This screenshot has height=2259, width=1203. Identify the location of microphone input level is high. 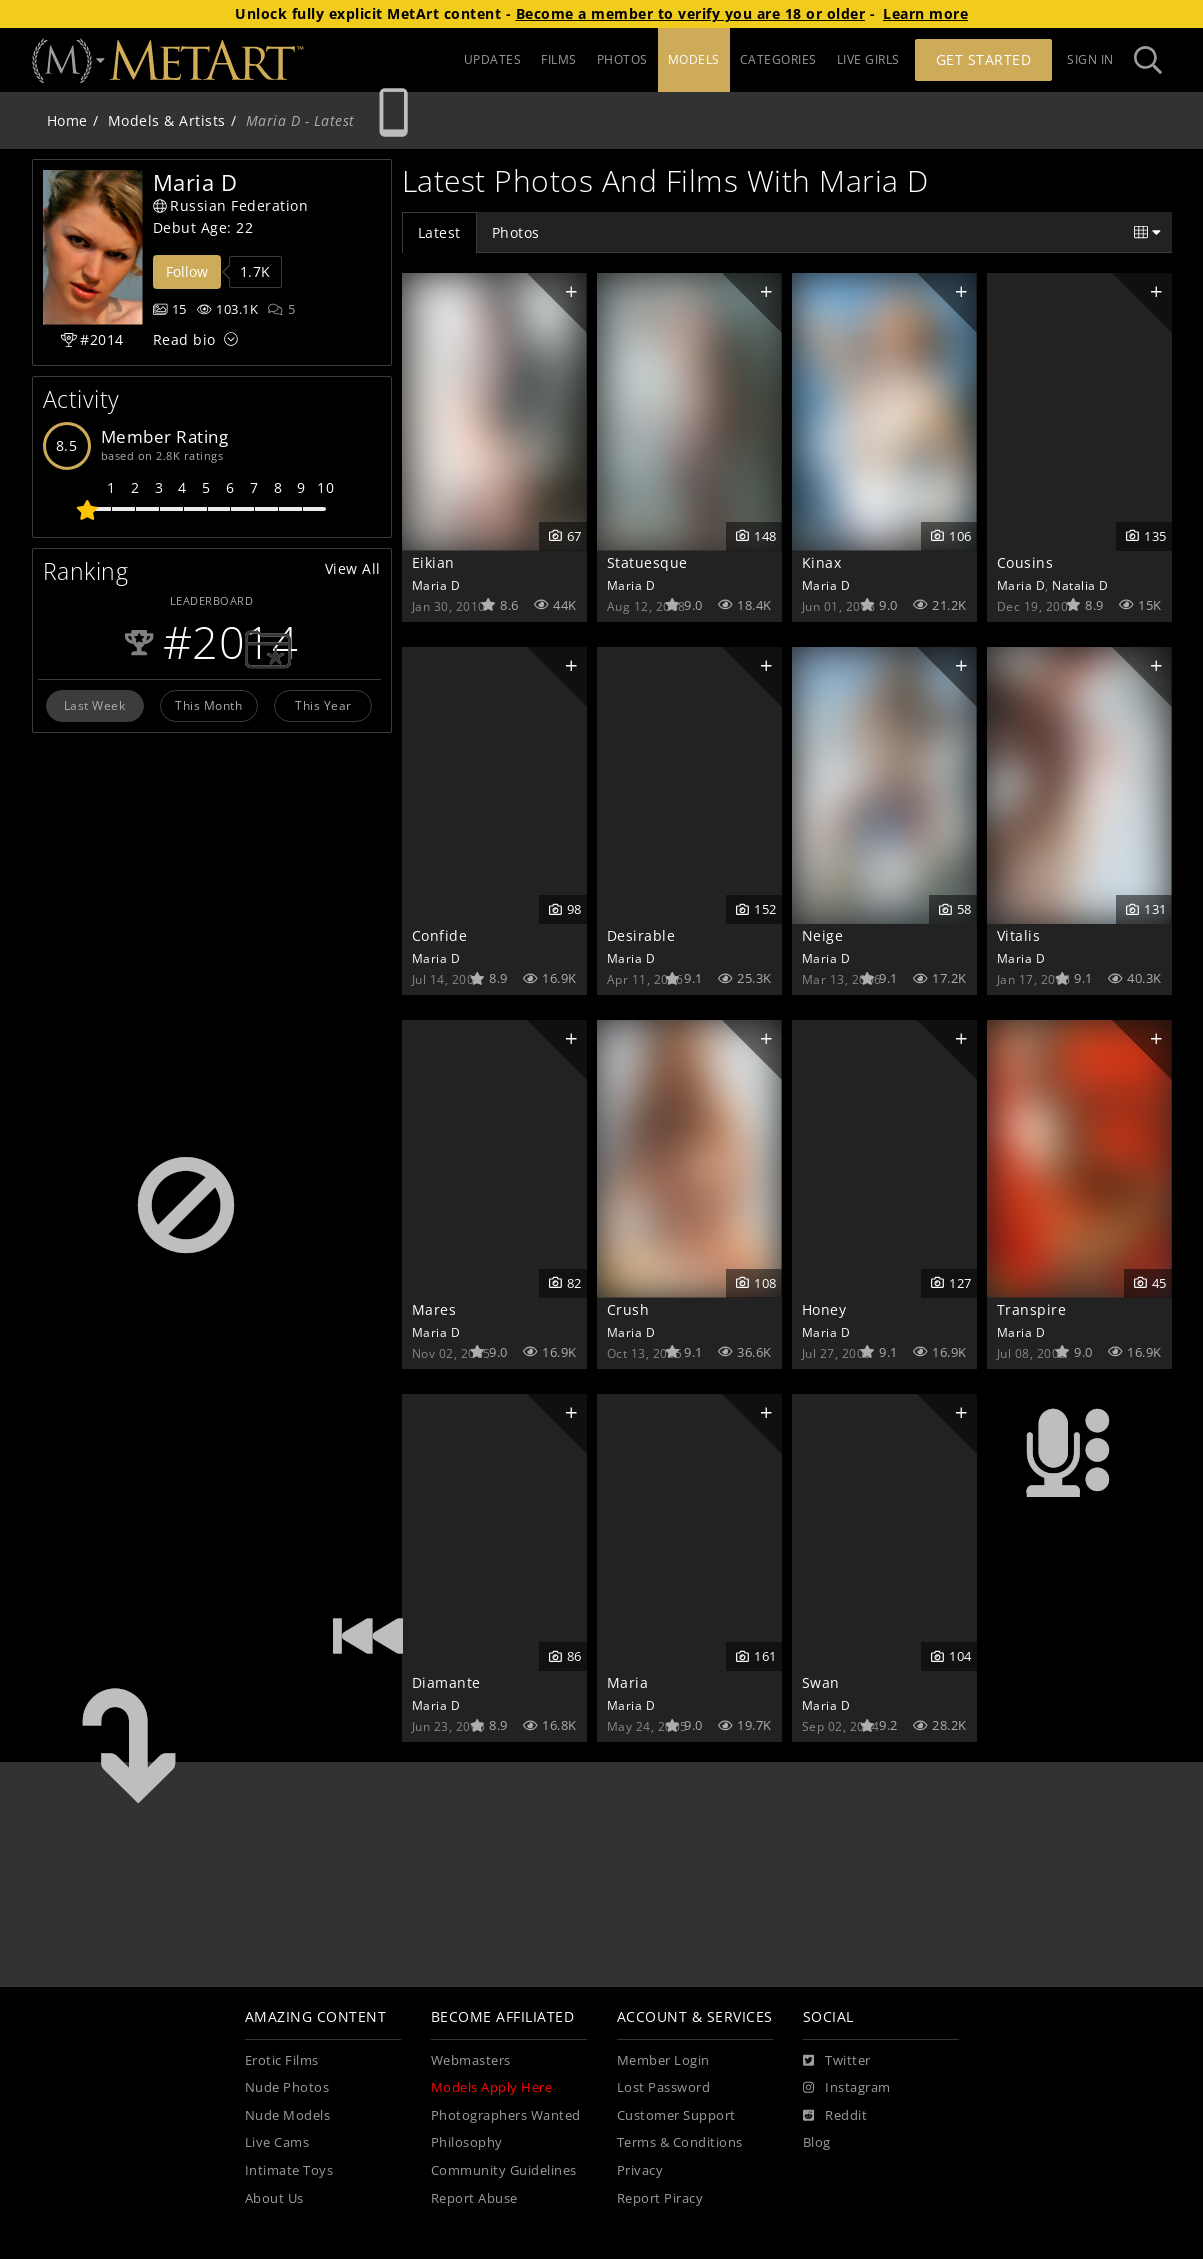
(1068, 1450).